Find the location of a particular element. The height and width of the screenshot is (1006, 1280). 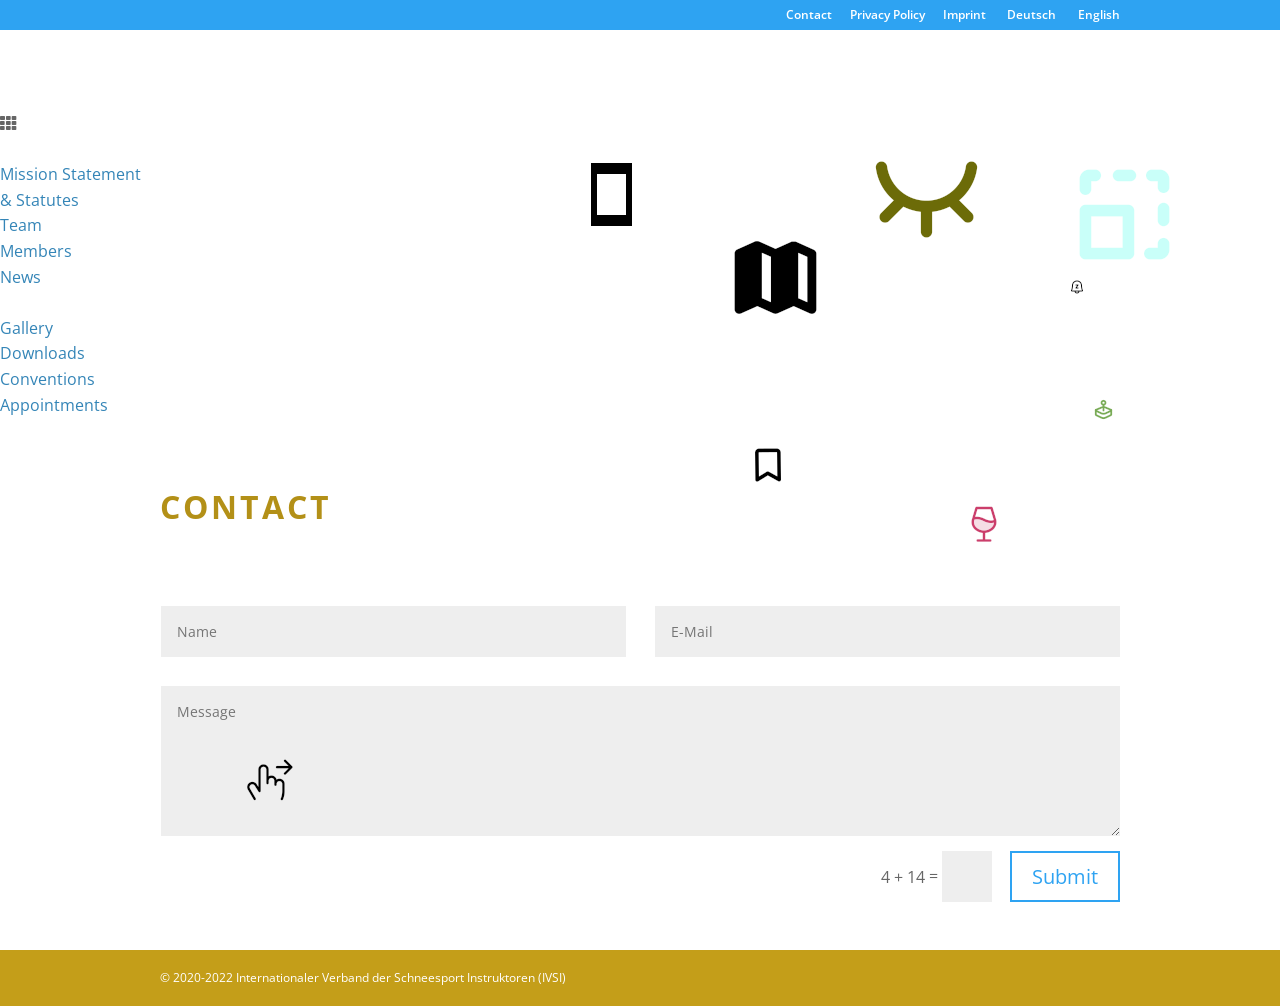

swipe right to continue or proceed is located at coordinates (267, 781).